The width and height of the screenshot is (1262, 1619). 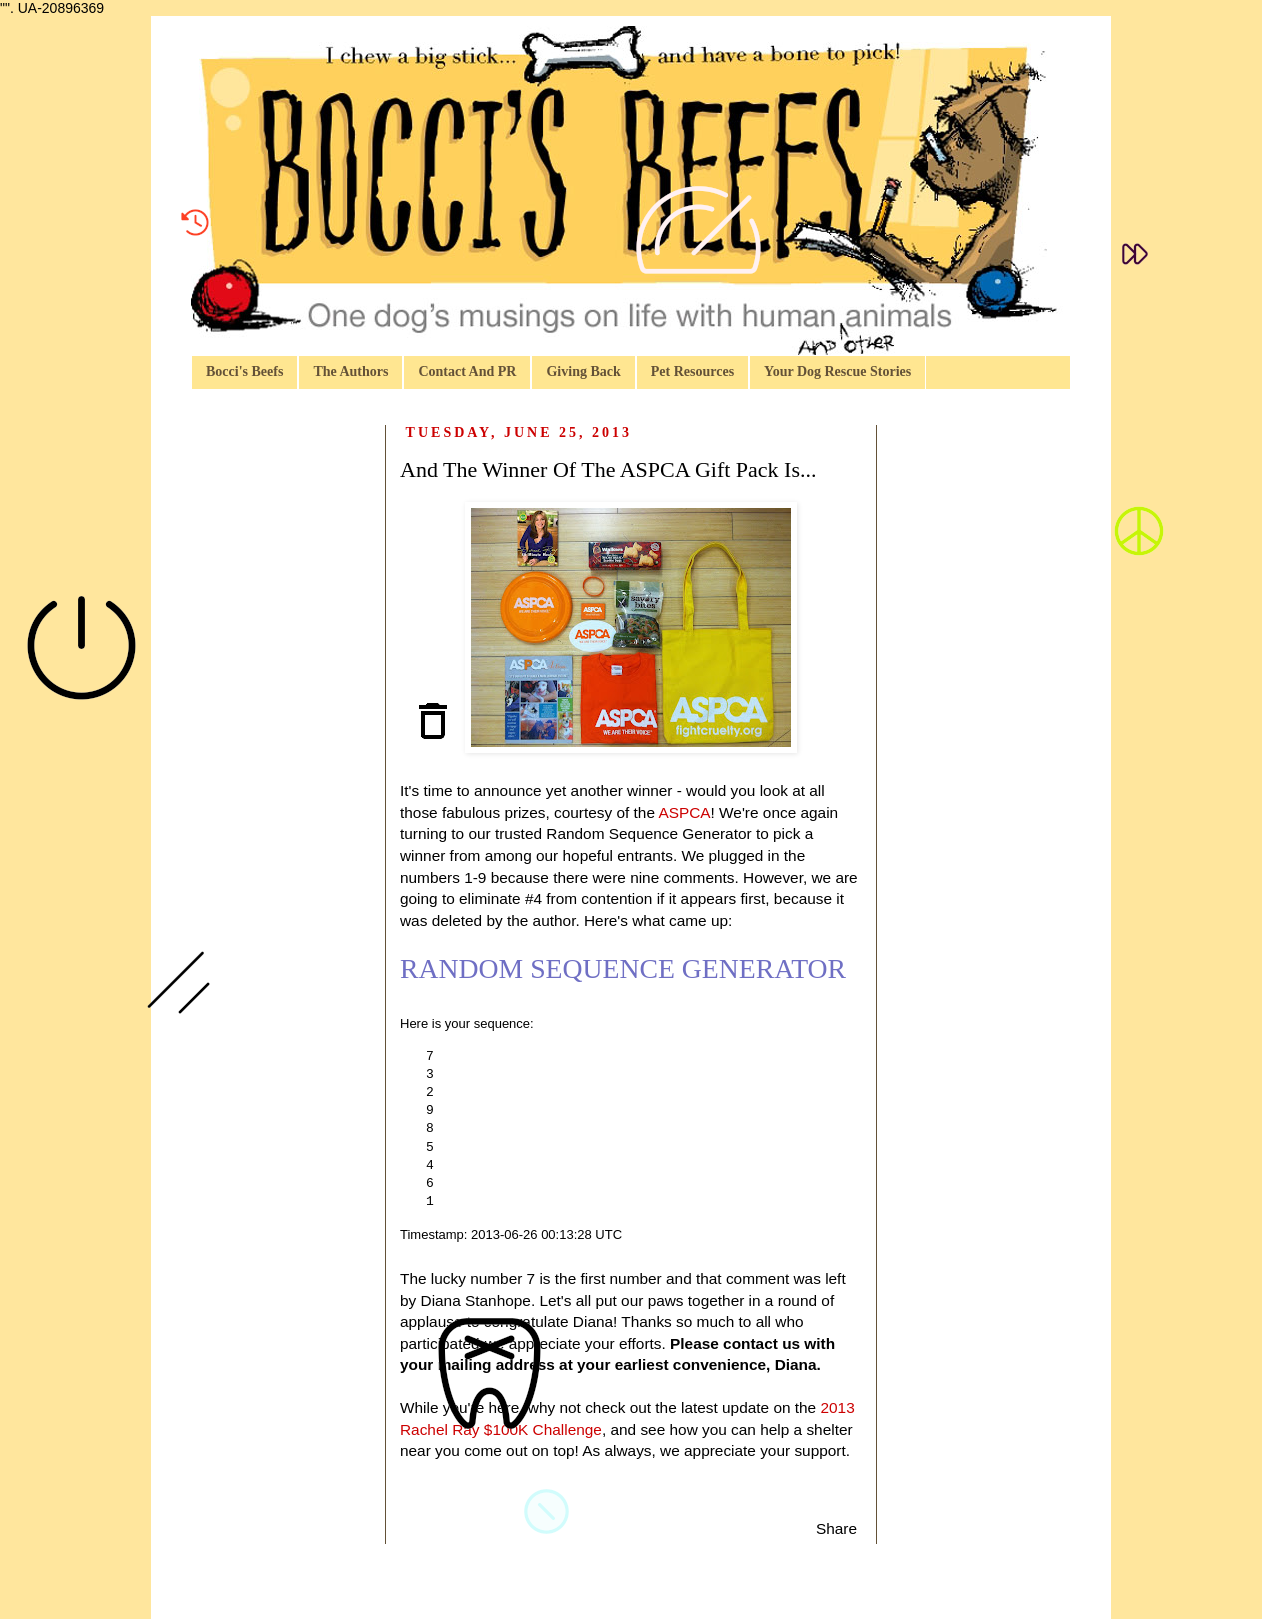 What do you see at coordinates (1135, 254) in the screenshot?
I see `skip forward in media playback` at bounding box center [1135, 254].